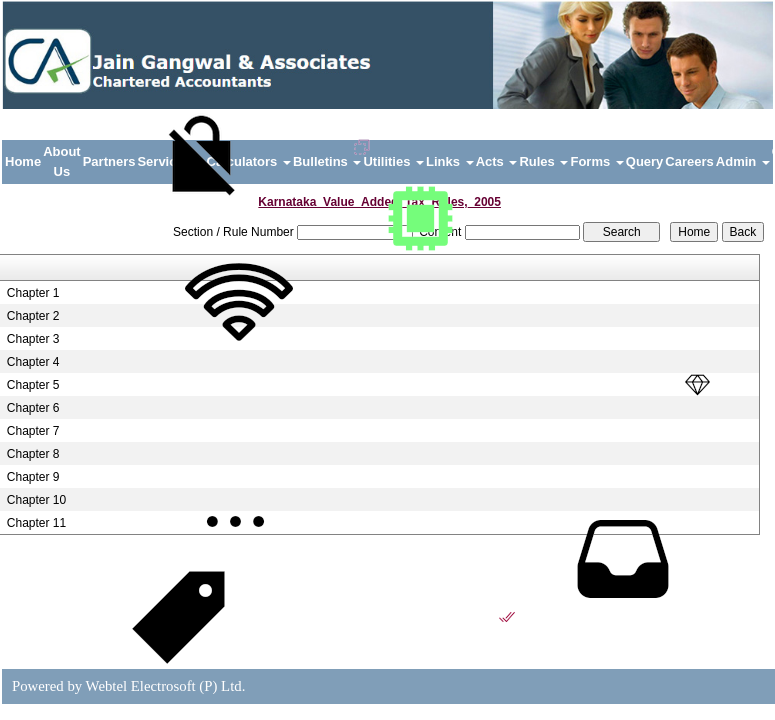 The height and width of the screenshot is (720, 775). What do you see at coordinates (201, 155) in the screenshot?
I see `indicates an unencrypted or insecure email connection` at bounding box center [201, 155].